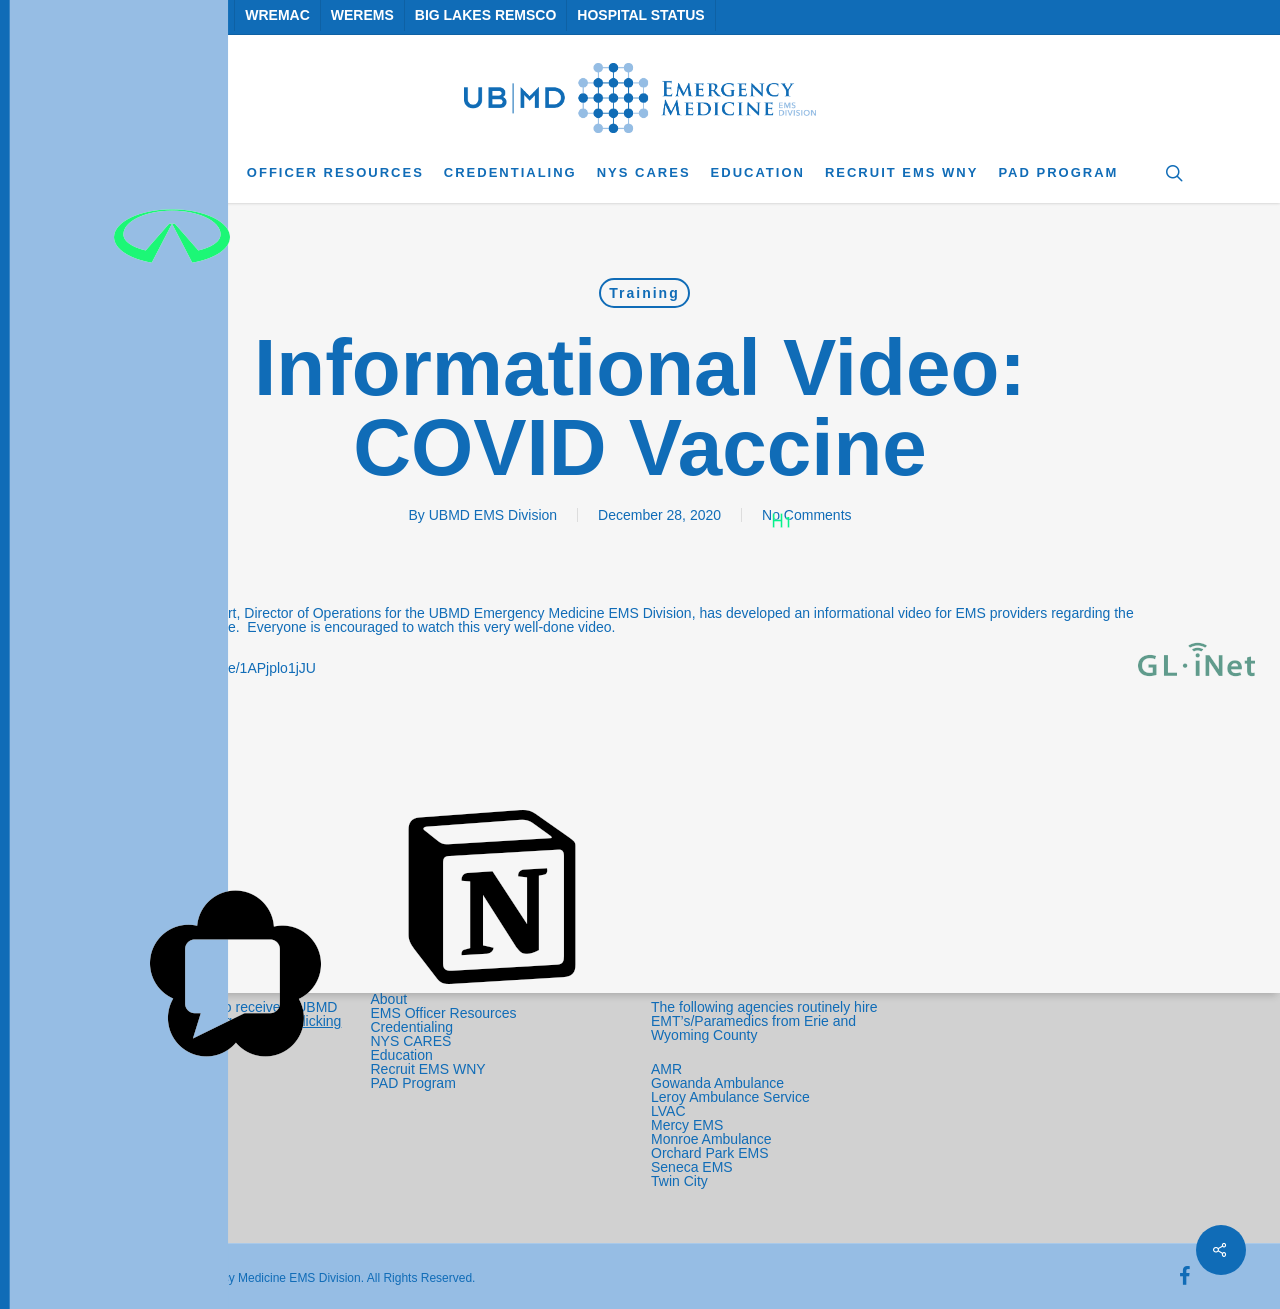  Describe the element at coordinates (235, 973) in the screenshot. I see `webrtc logo indicating real-time communication features` at that location.